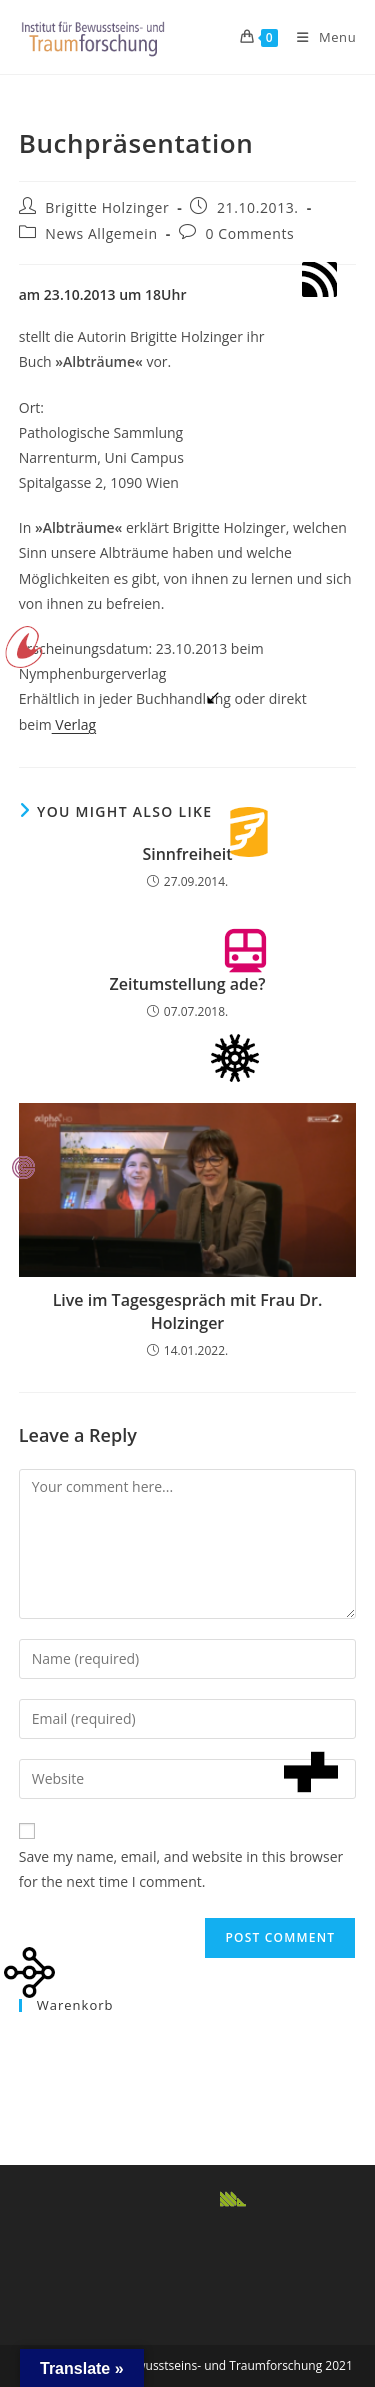  I want to click on flyway database migration tool logo, so click(249, 832).